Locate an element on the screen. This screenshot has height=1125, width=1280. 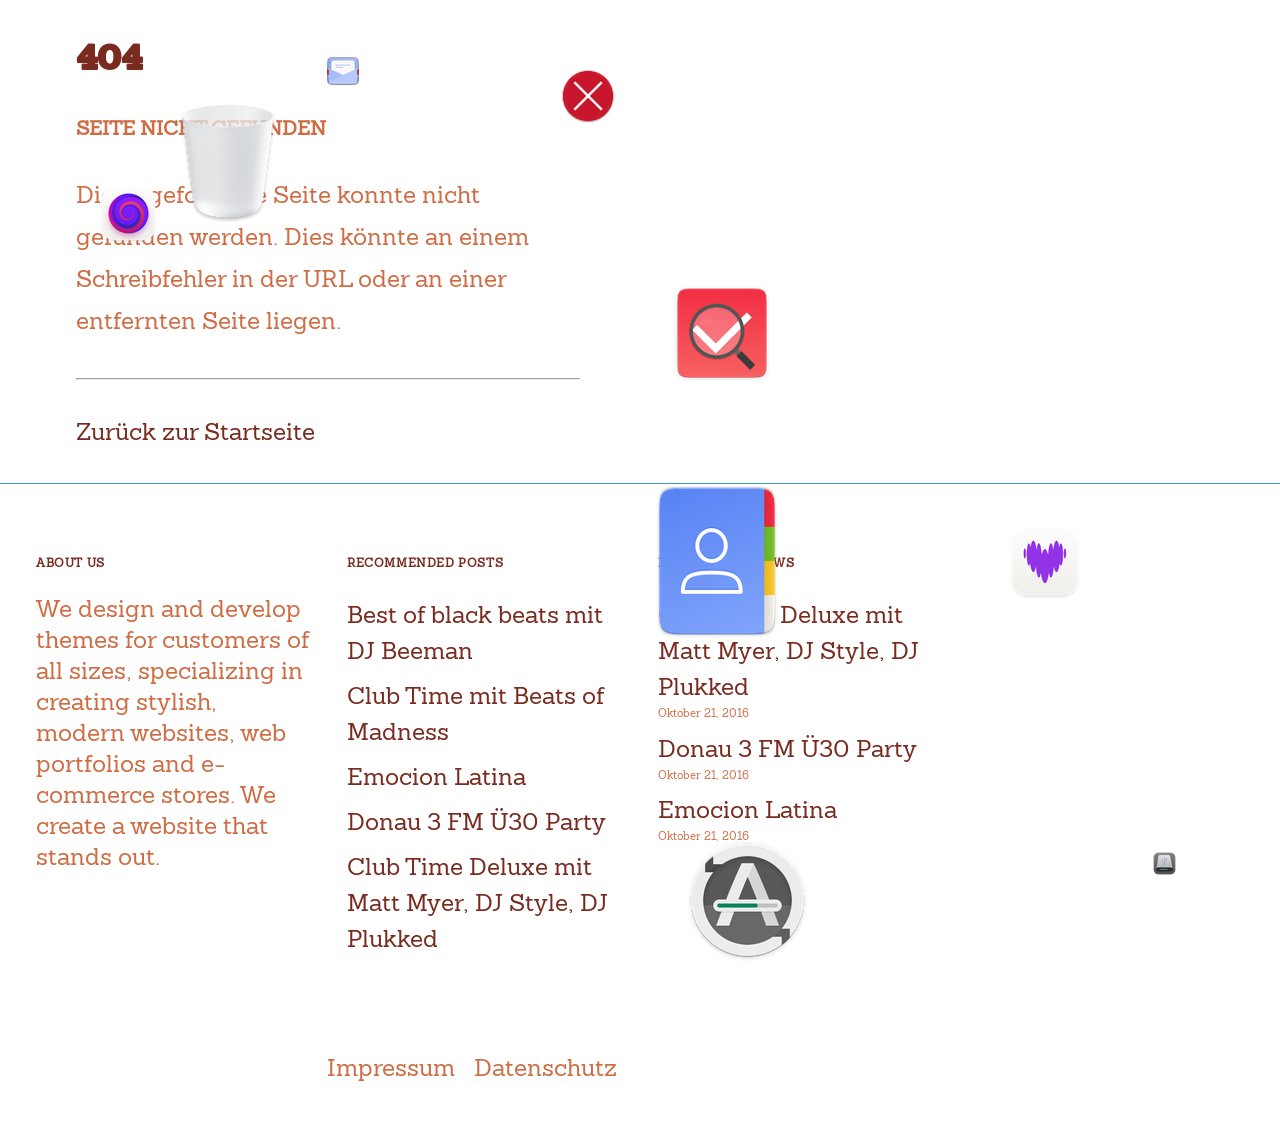
open the trash to view deleted items is located at coordinates (228, 161).